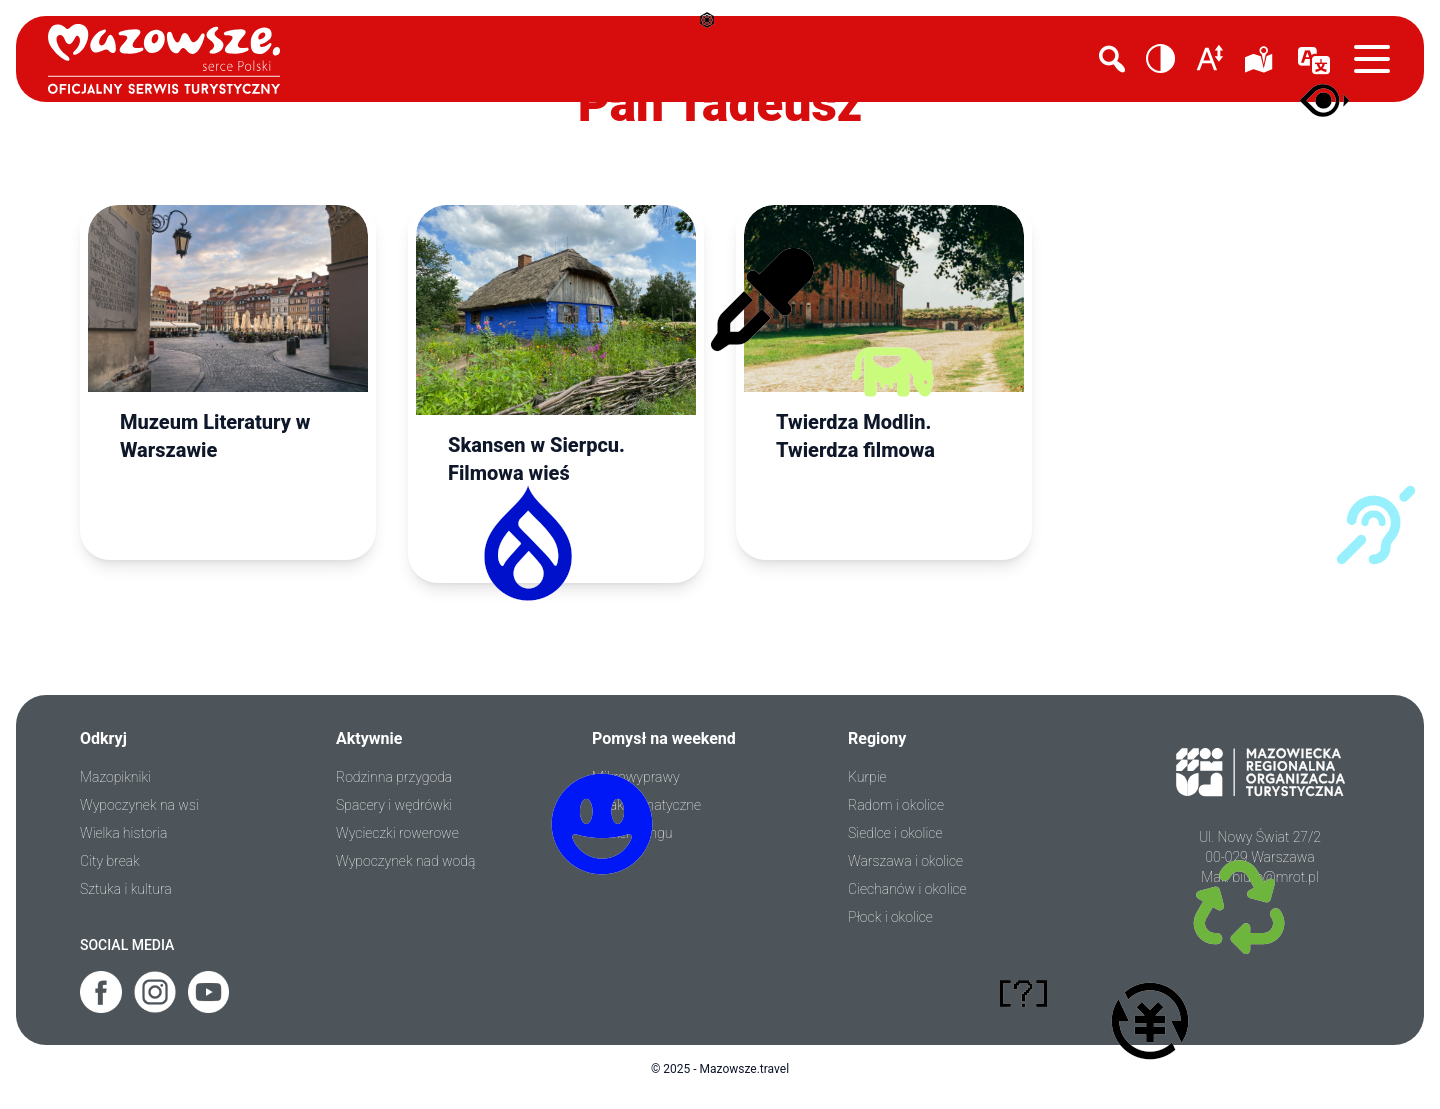  Describe the element at coordinates (1150, 1021) in the screenshot. I see `convert currency to Chinese yuan` at that location.